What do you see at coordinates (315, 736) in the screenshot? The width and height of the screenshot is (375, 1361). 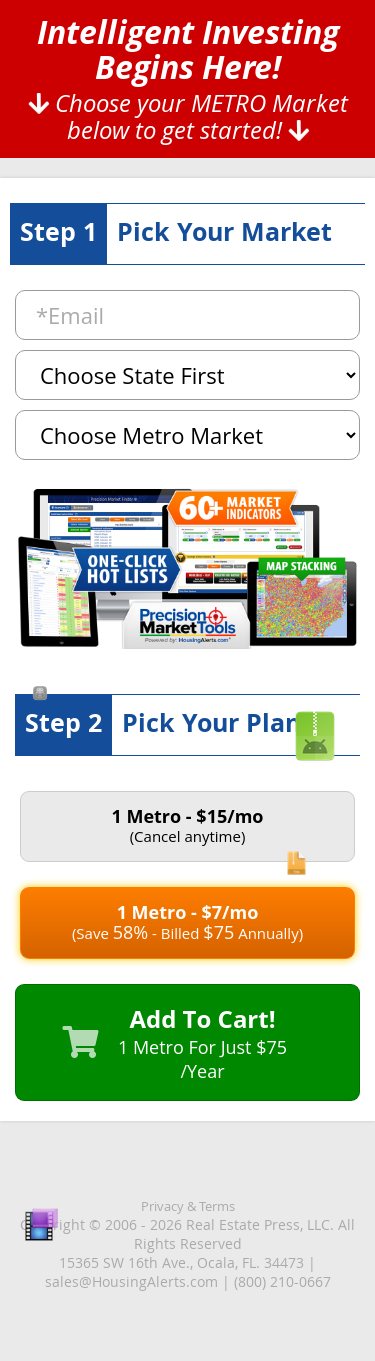 I see `android application package file (APK)` at bounding box center [315, 736].